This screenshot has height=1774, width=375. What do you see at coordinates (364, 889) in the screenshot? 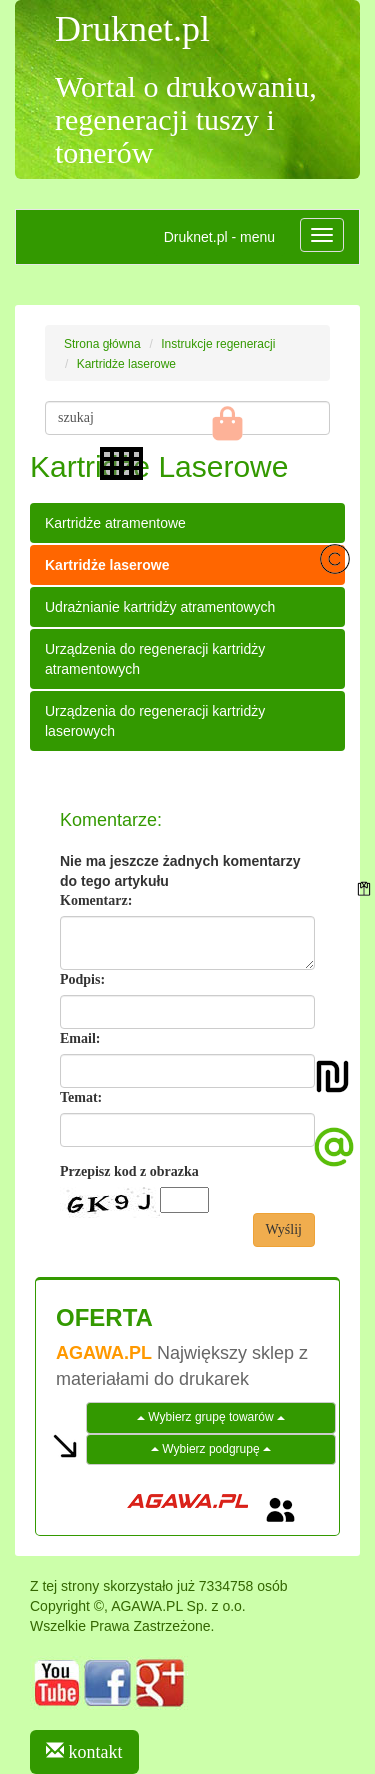
I see `view clothing or apparel items` at bounding box center [364, 889].